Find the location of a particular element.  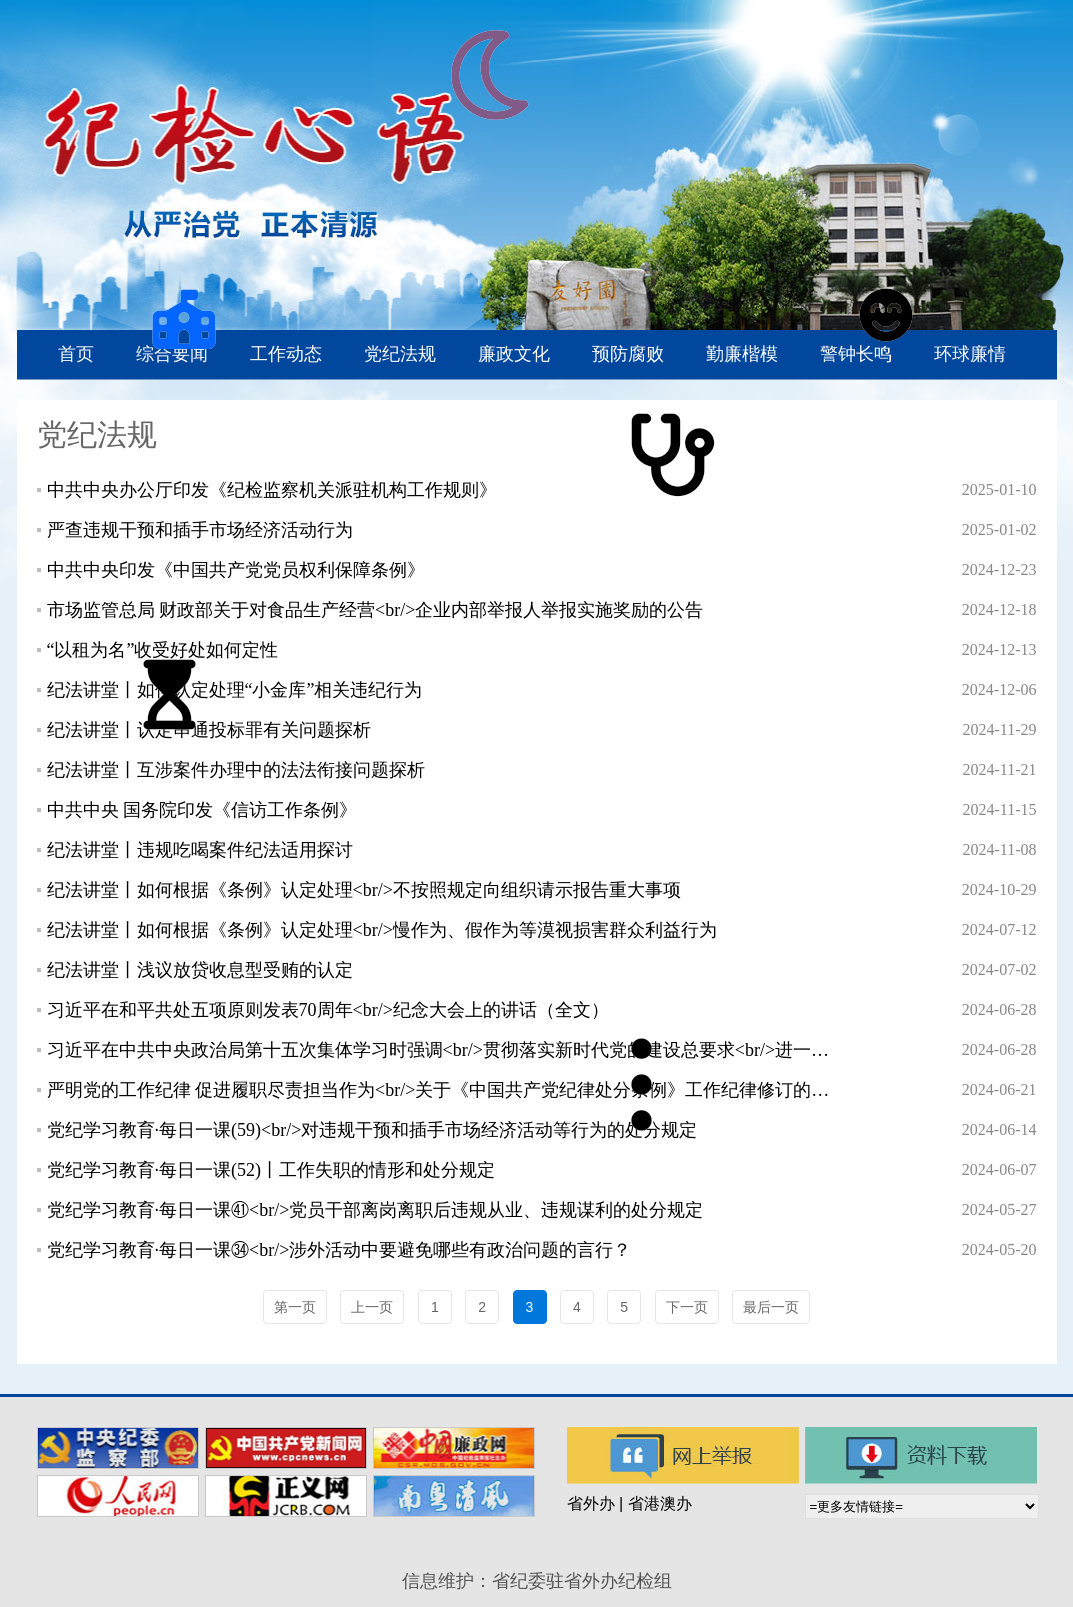

access health or medical features is located at coordinates (670, 452).